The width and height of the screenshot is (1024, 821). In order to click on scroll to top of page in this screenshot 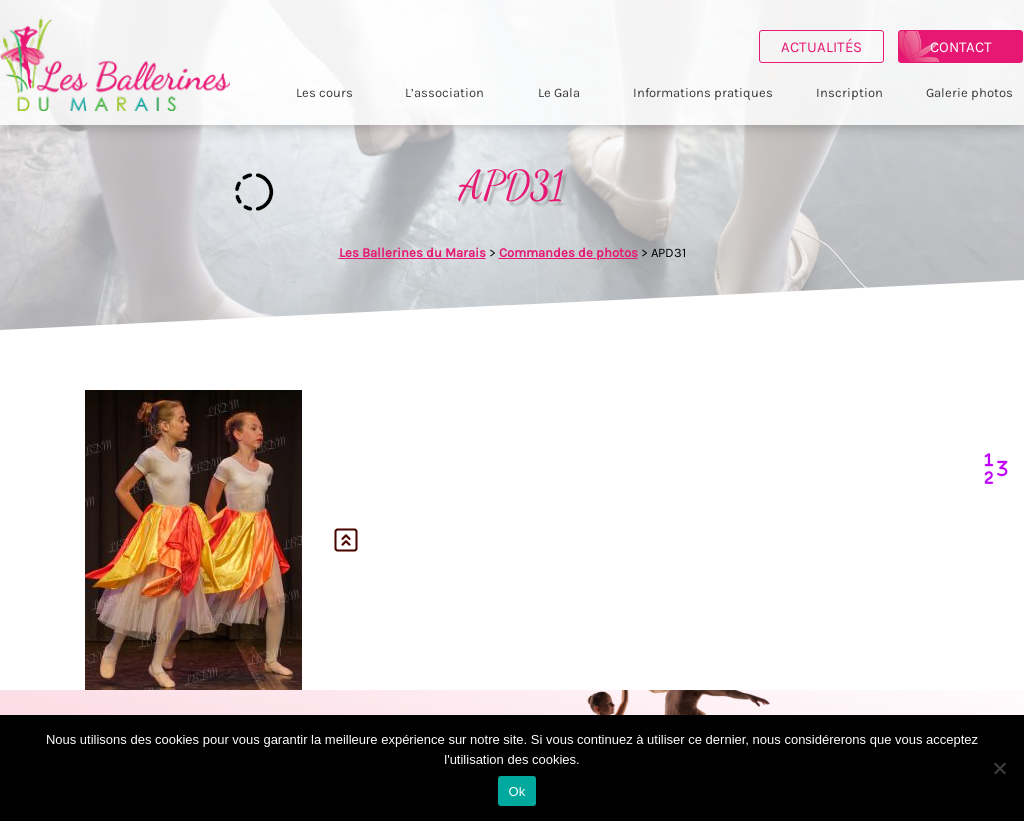, I will do `click(346, 540)`.